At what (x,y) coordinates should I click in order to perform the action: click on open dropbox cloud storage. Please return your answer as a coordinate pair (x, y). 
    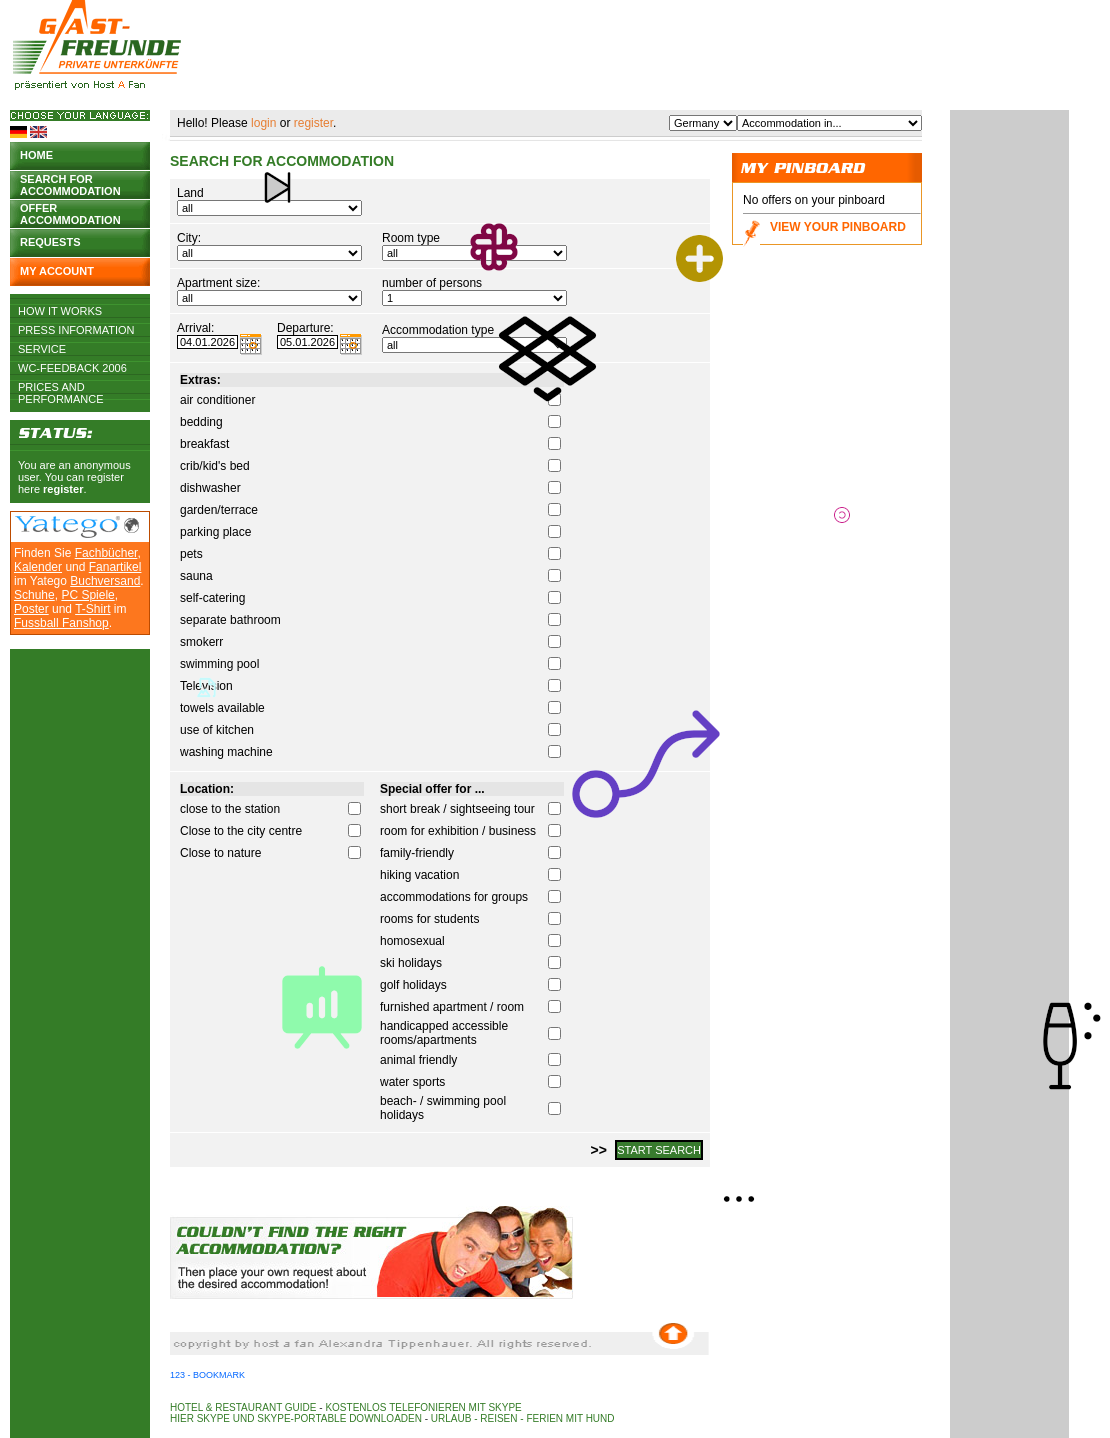
    Looking at the image, I should click on (547, 354).